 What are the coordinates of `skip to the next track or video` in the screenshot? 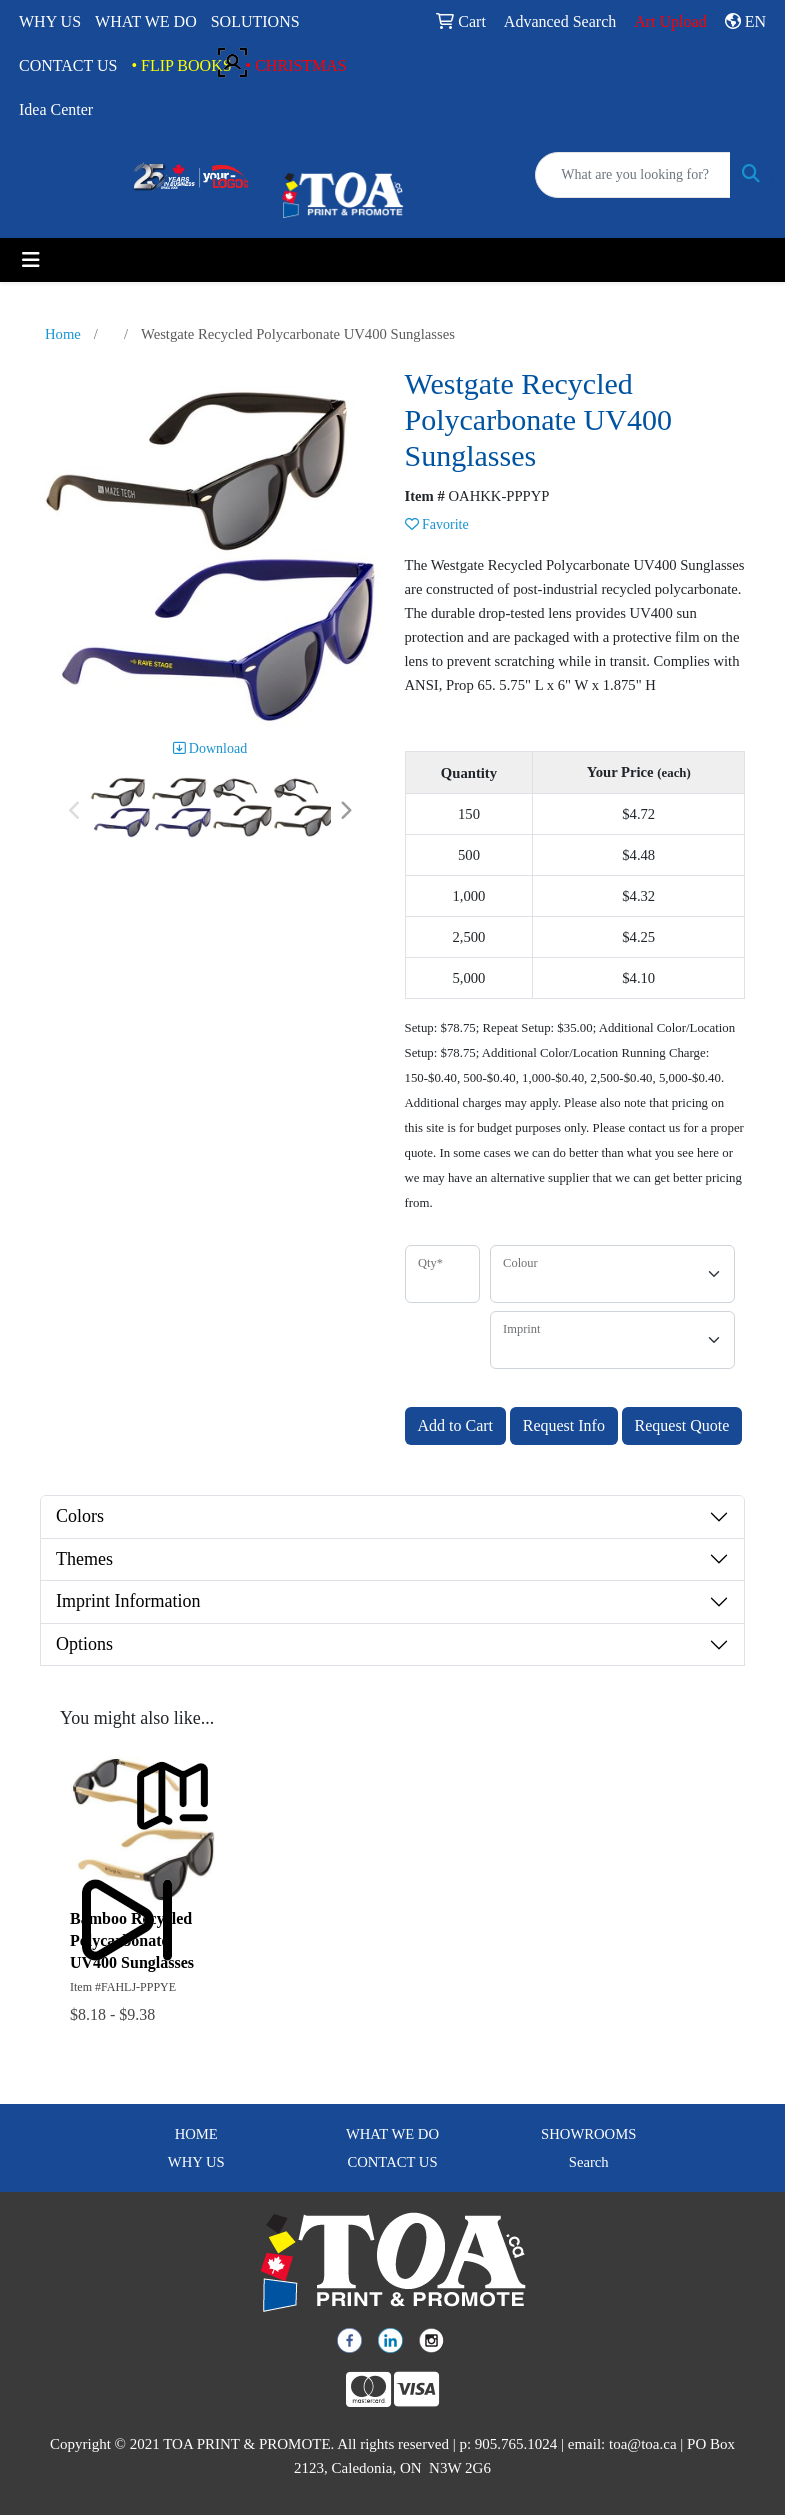 It's located at (127, 1920).